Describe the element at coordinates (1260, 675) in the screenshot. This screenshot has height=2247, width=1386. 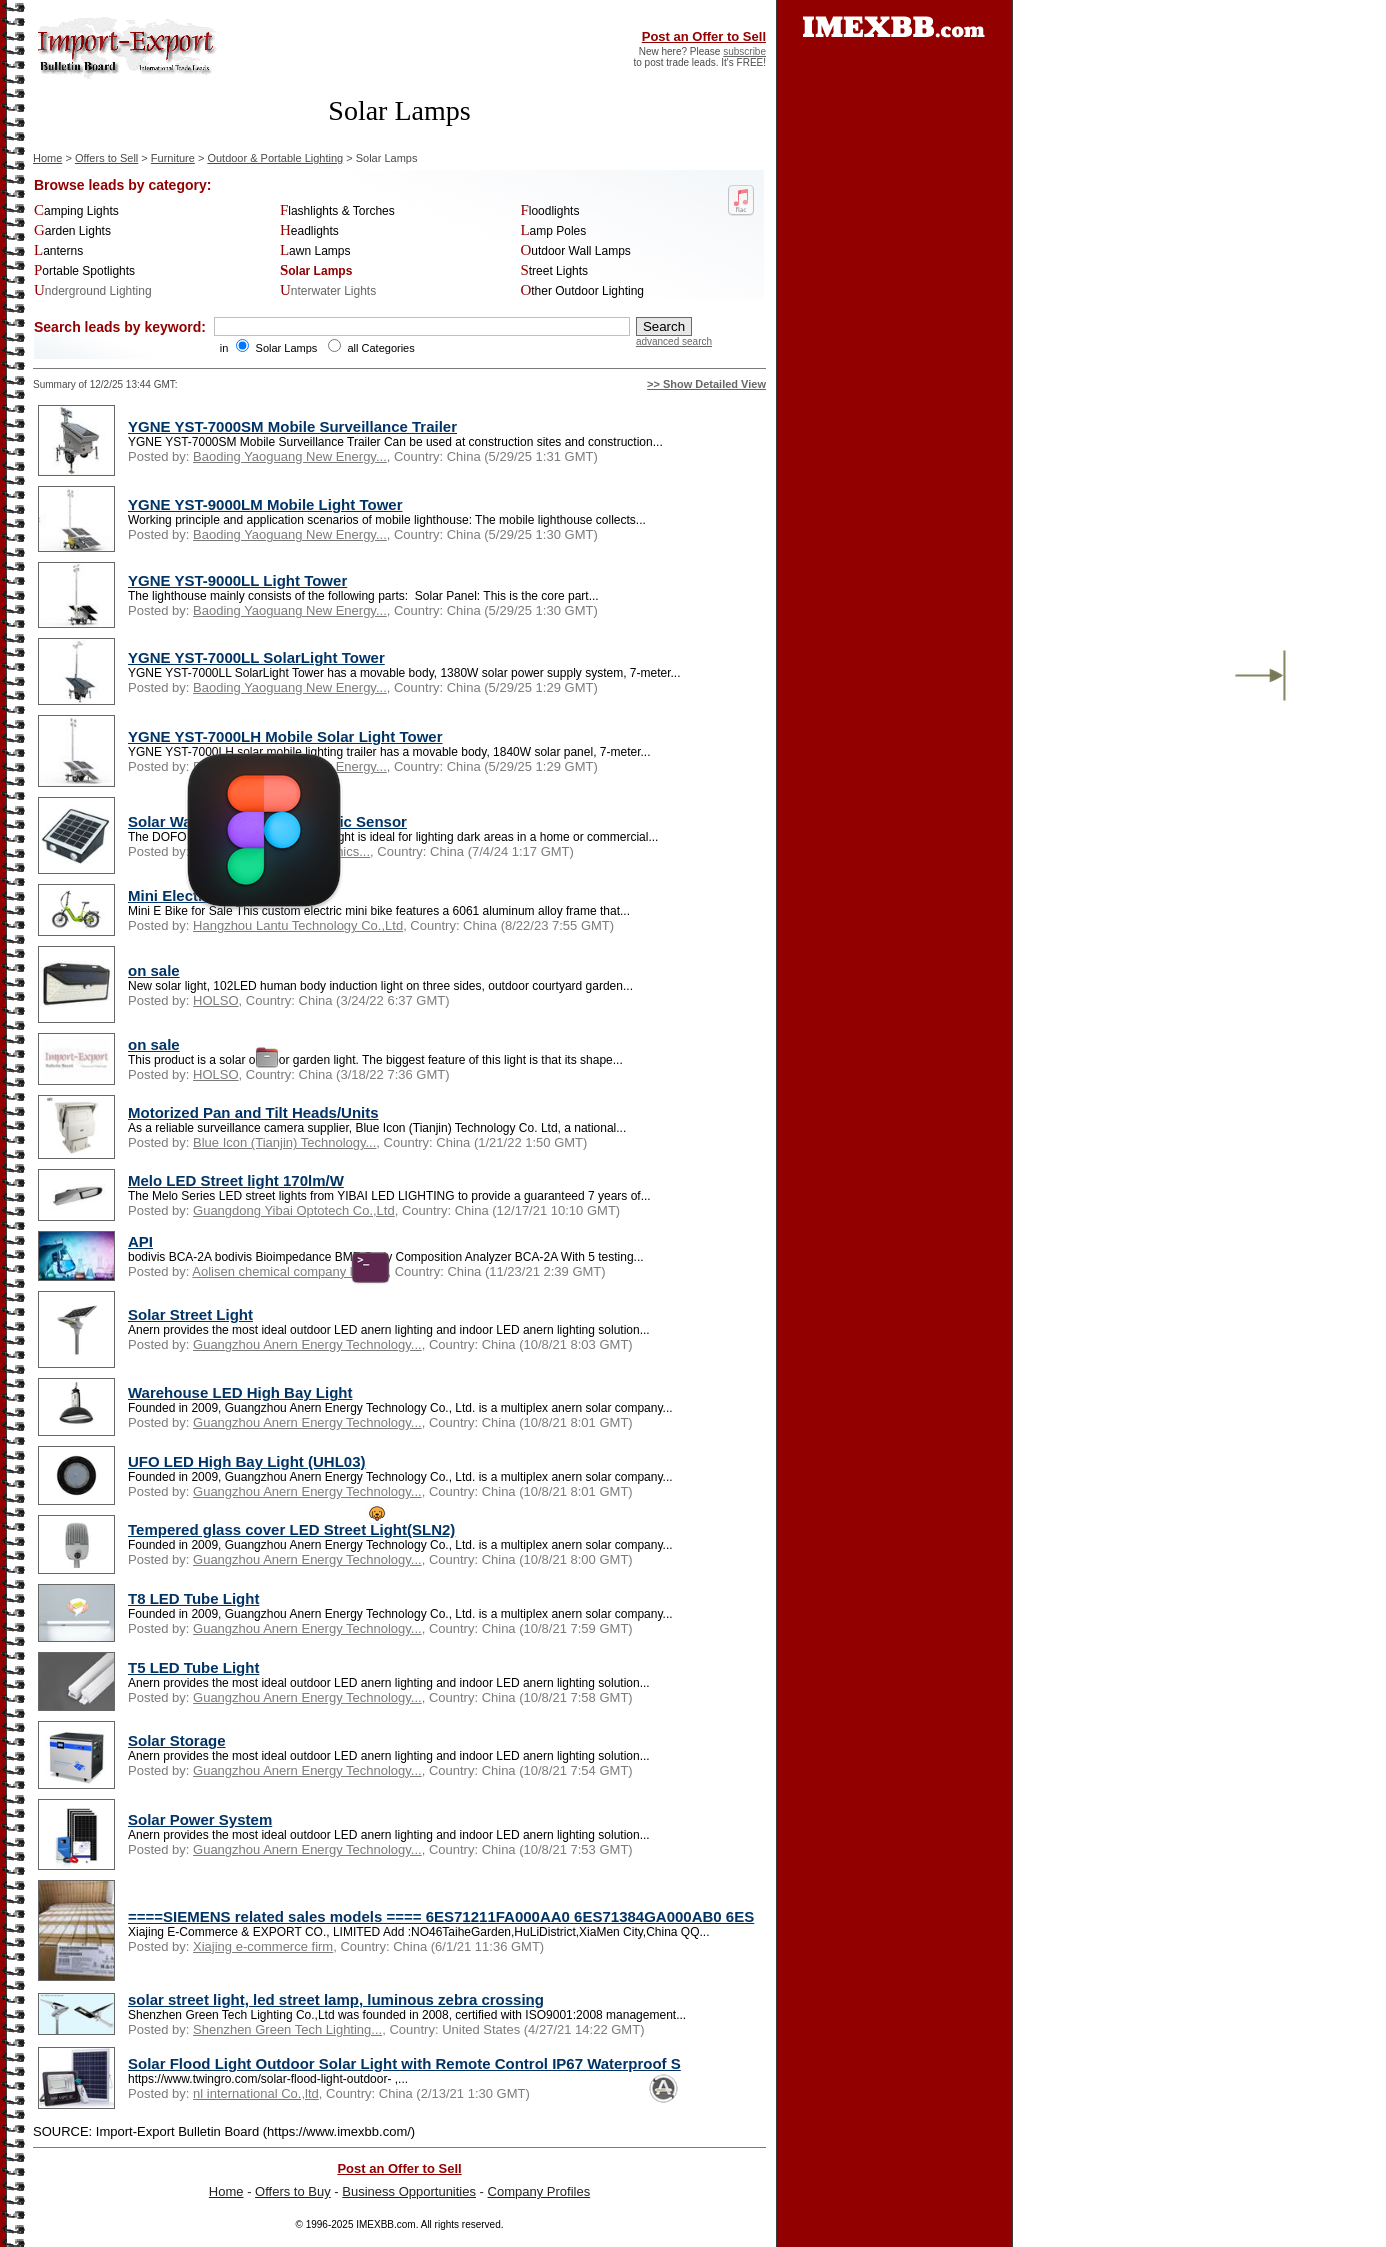
I see `go to the last item in a list or sequence` at that location.